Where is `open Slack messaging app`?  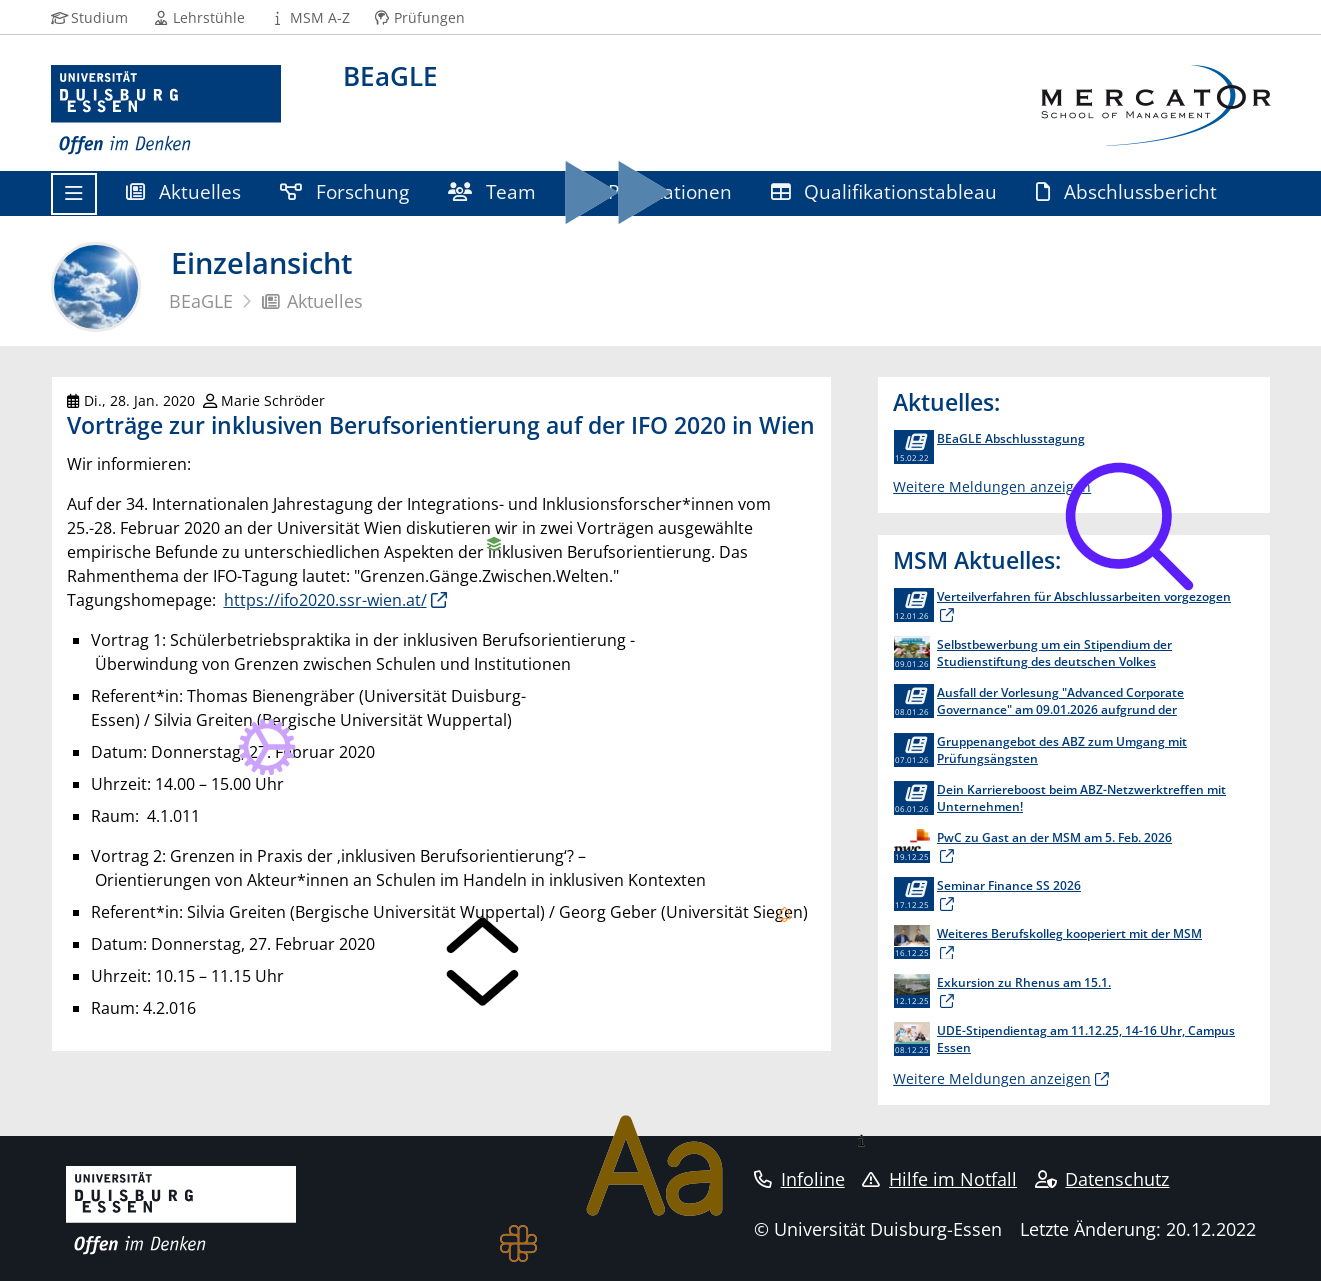
open Slack messaging app is located at coordinates (518, 1243).